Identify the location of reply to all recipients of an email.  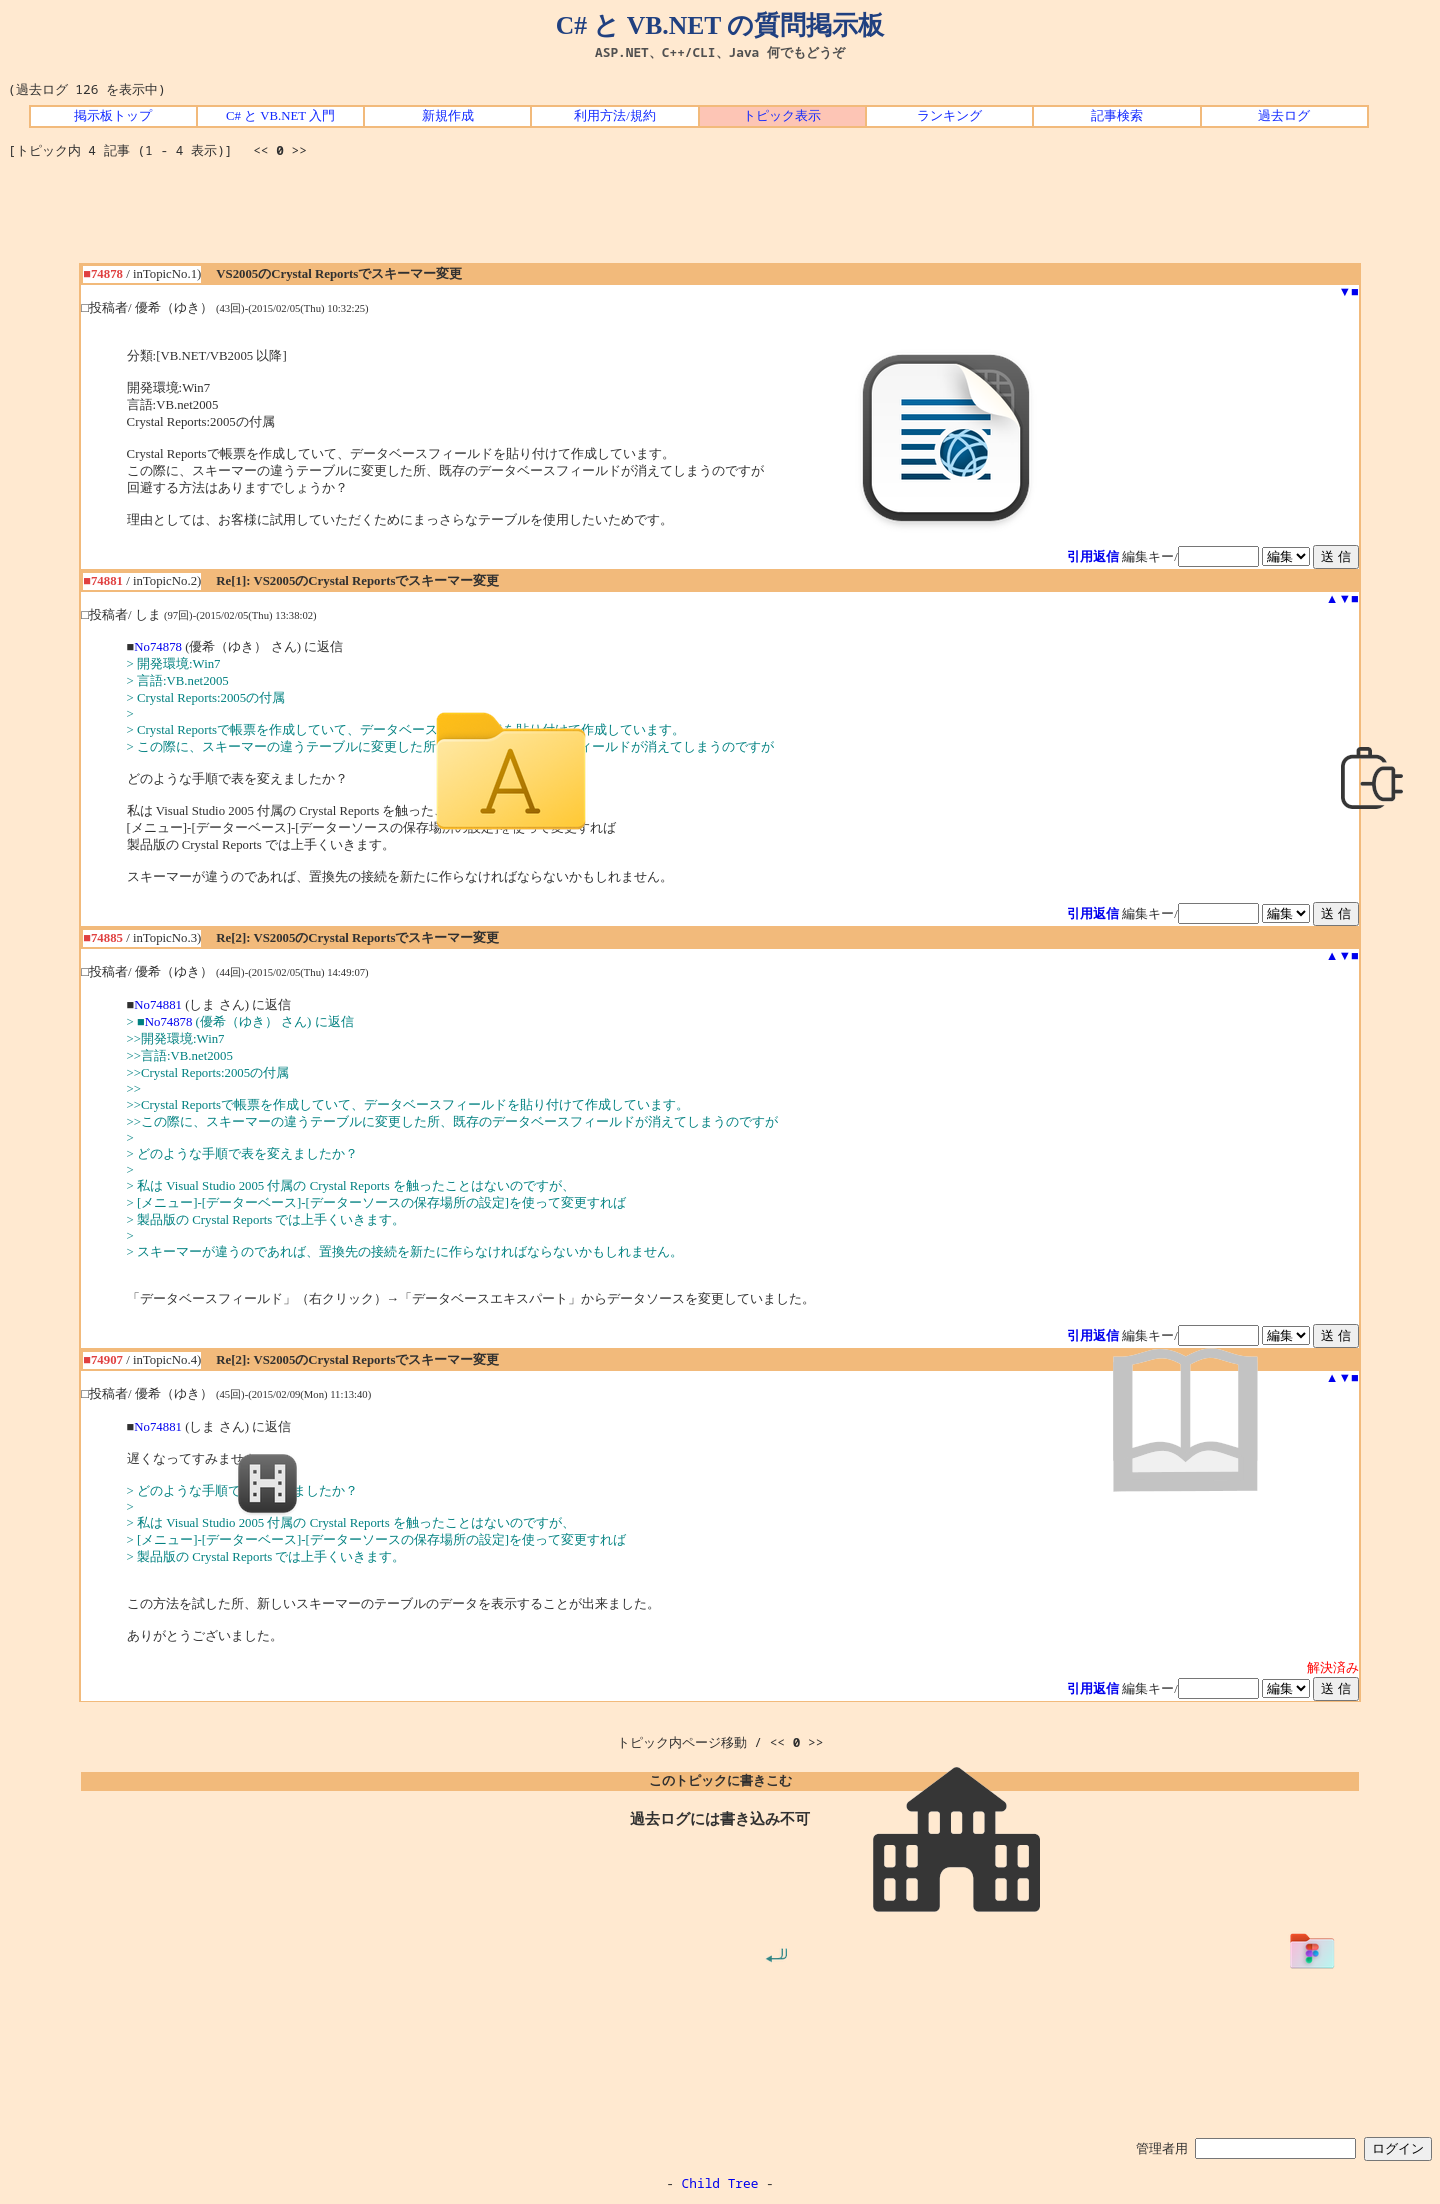
(776, 1954).